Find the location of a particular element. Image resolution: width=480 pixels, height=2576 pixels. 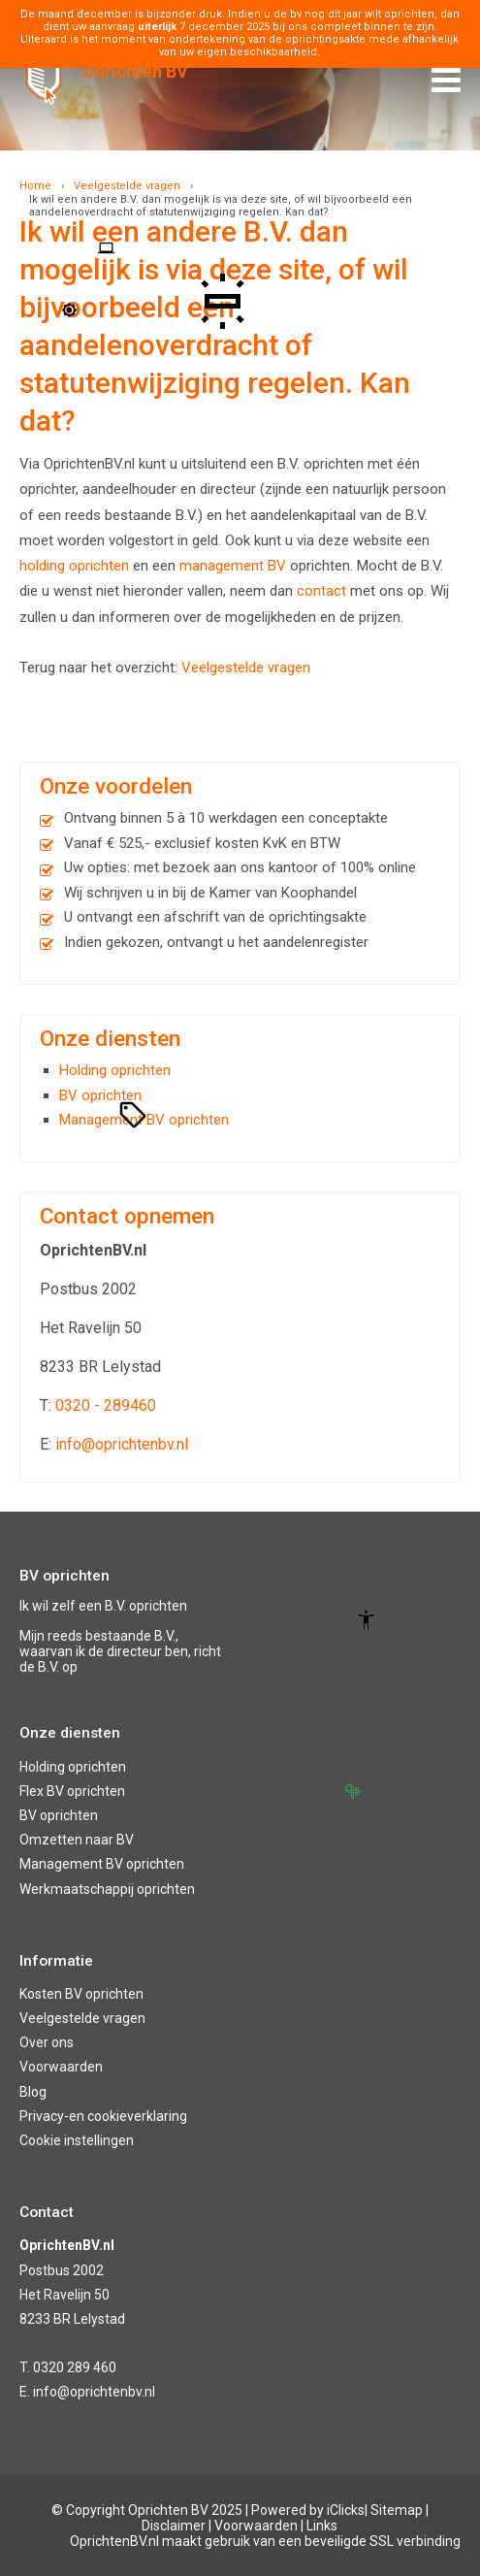

access desktop or computer settings is located at coordinates (106, 247).